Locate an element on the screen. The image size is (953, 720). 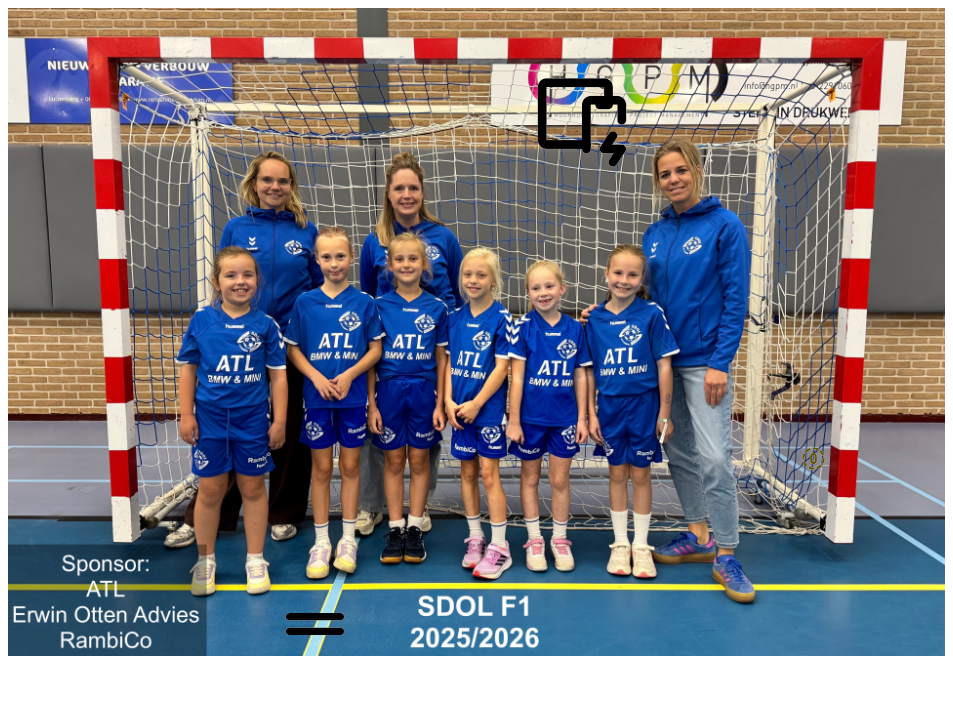
drag to reorder items in a list is located at coordinates (315, 624).